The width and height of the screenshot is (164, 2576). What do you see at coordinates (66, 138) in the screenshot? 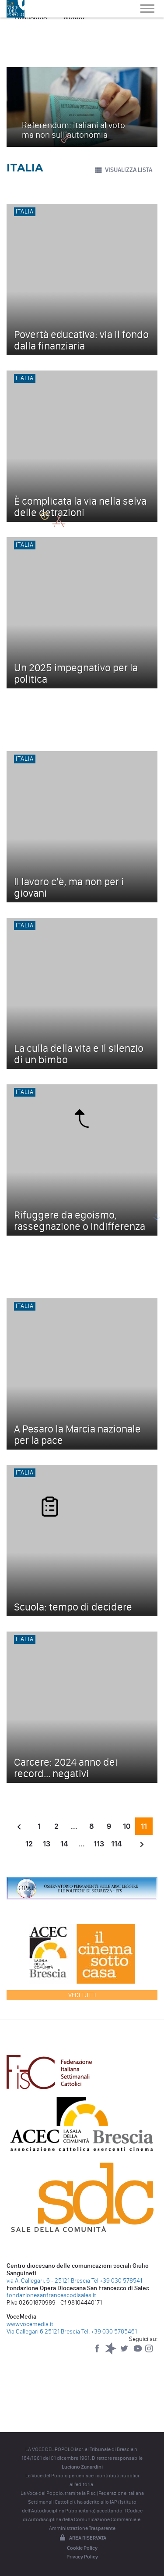
I see `access pet-related features or settings` at bounding box center [66, 138].